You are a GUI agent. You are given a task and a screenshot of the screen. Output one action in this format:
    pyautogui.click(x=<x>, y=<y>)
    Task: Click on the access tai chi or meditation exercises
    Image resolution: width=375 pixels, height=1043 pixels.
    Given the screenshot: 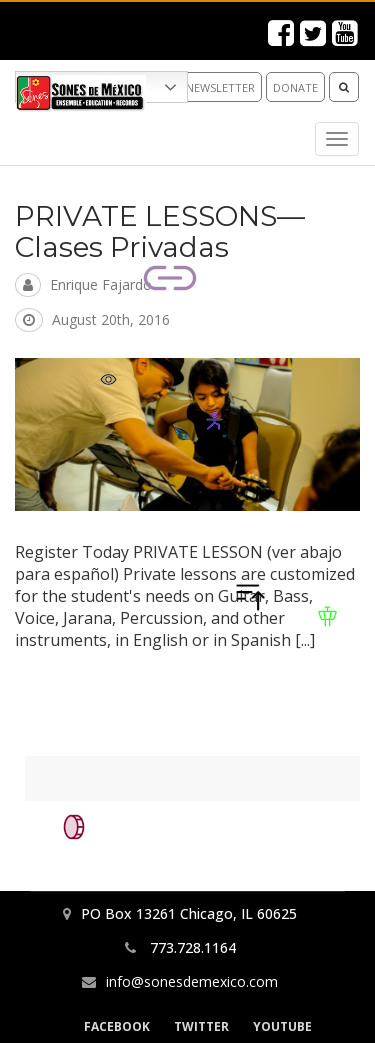 What is the action you would take?
    pyautogui.click(x=214, y=421)
    